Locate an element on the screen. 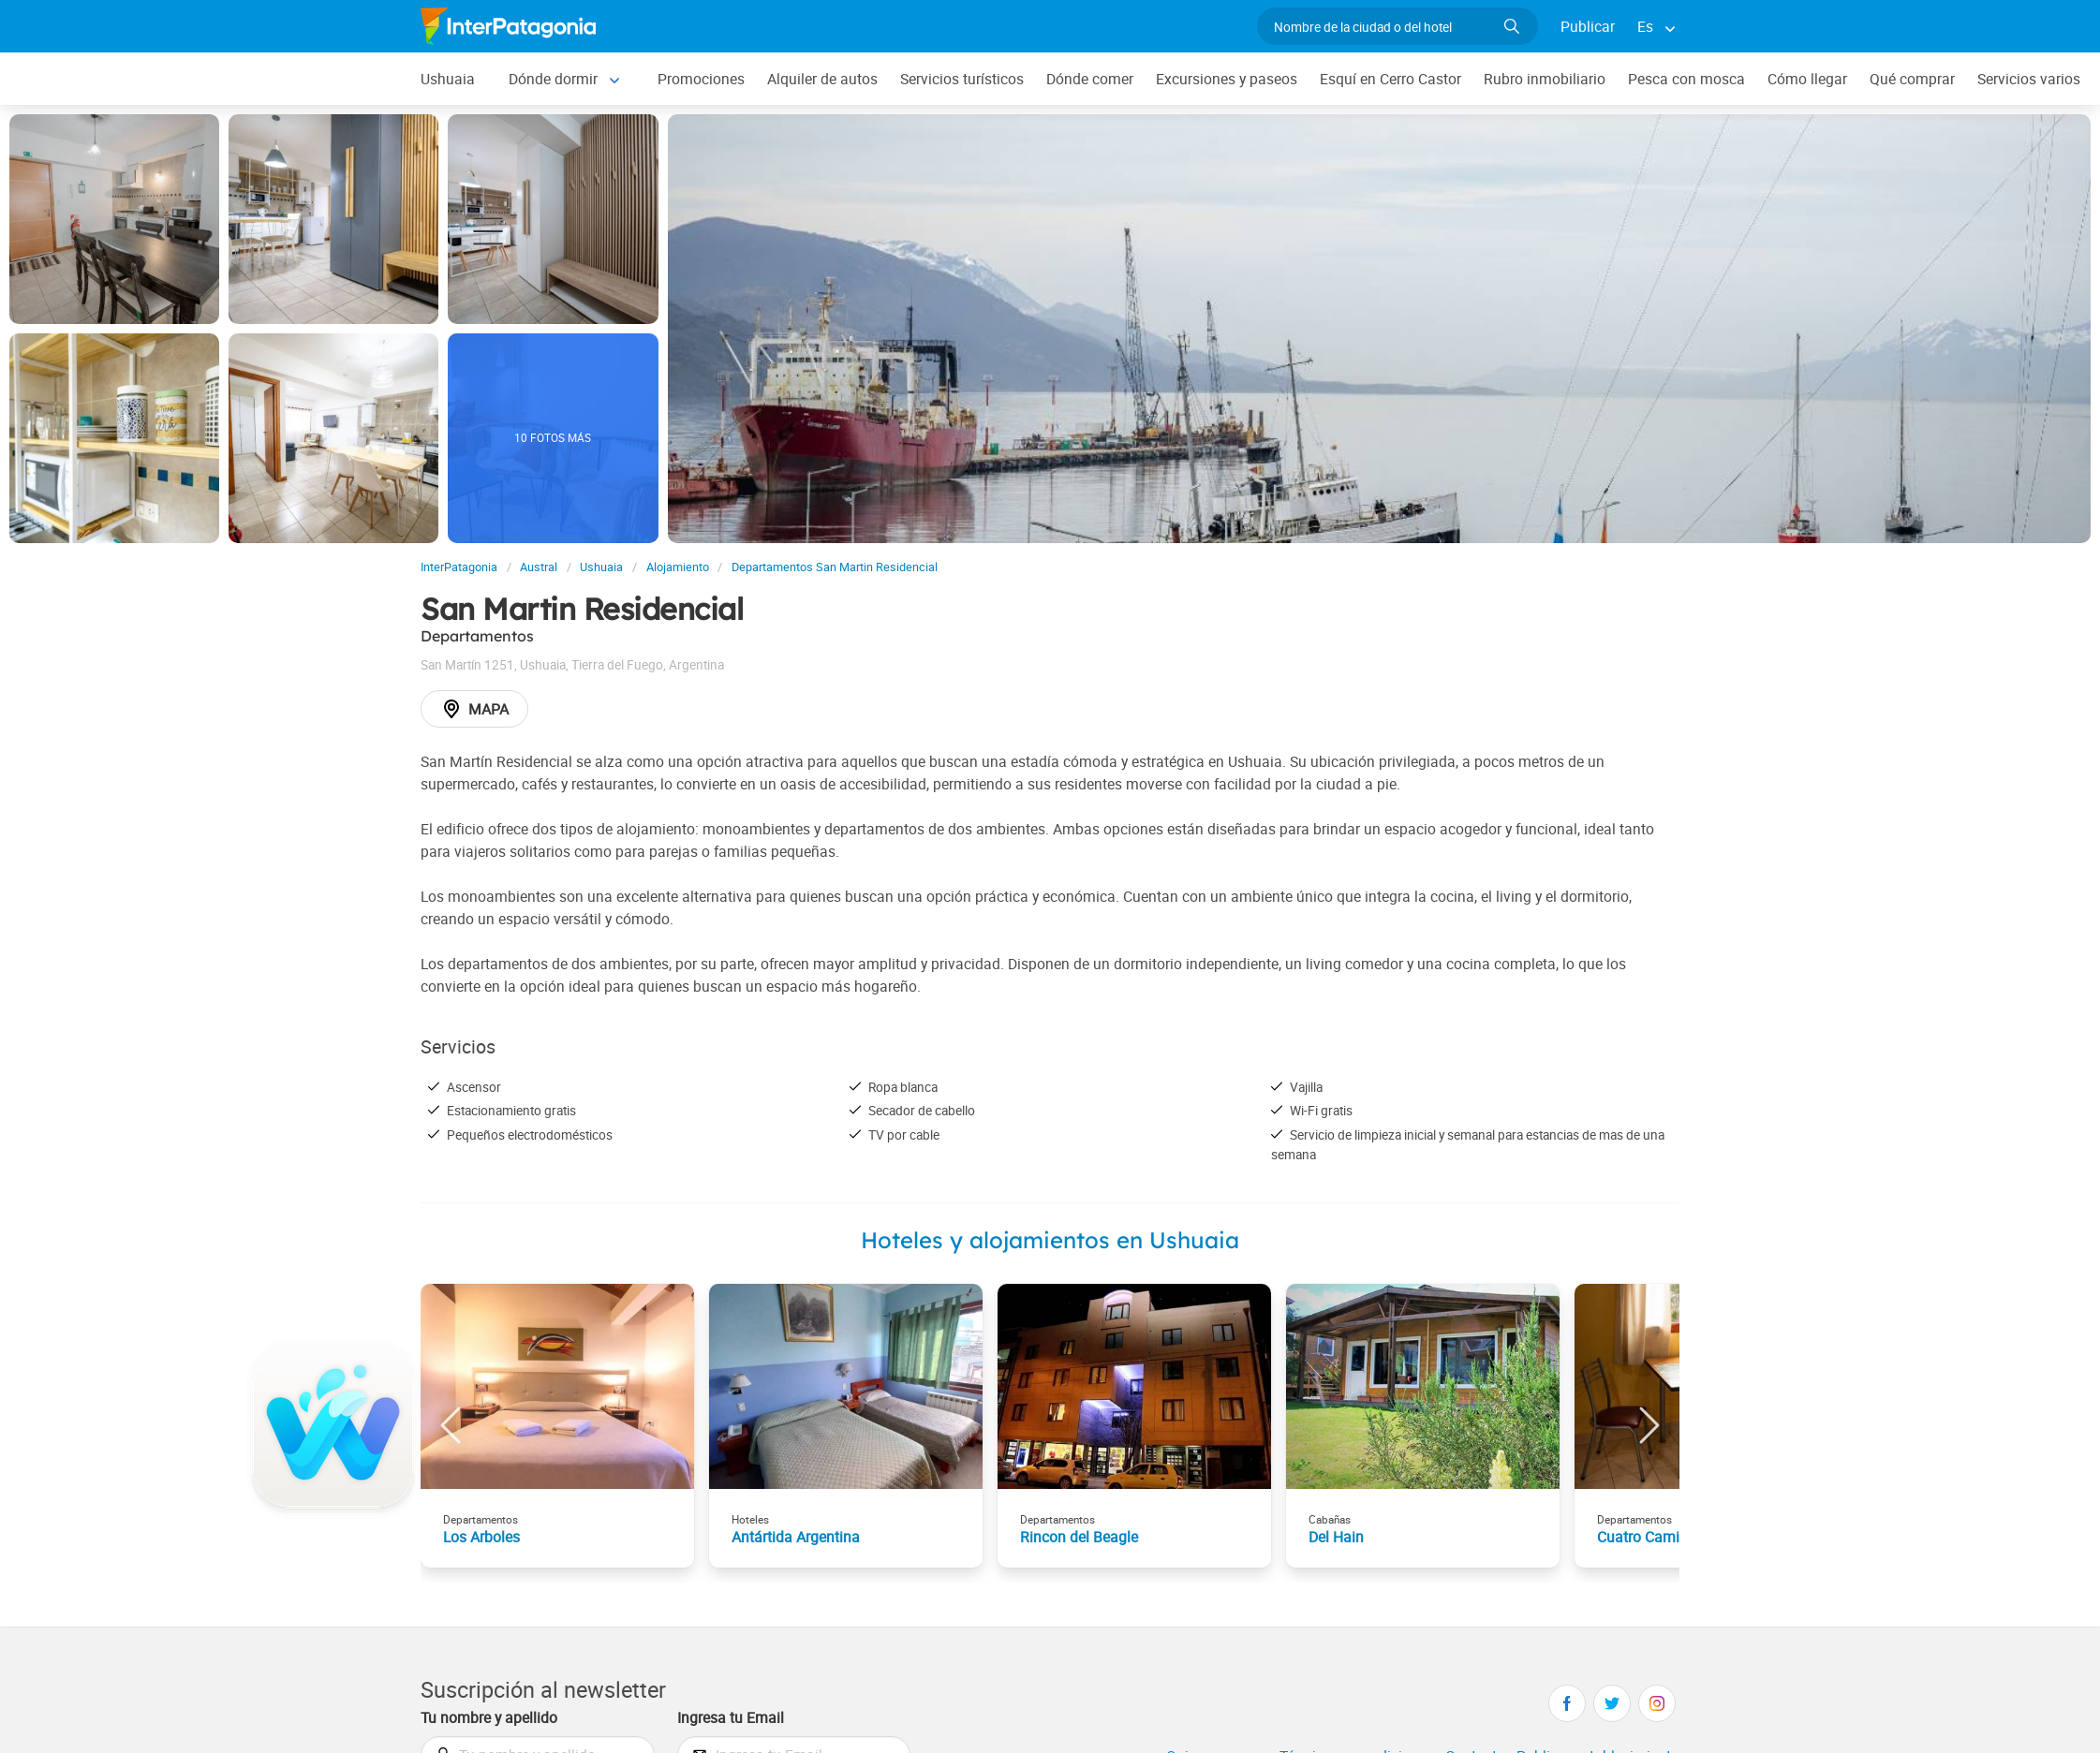 This screenshot has width=2100, height=1753. open waterfox browser is located at coordinates (333, 1426).